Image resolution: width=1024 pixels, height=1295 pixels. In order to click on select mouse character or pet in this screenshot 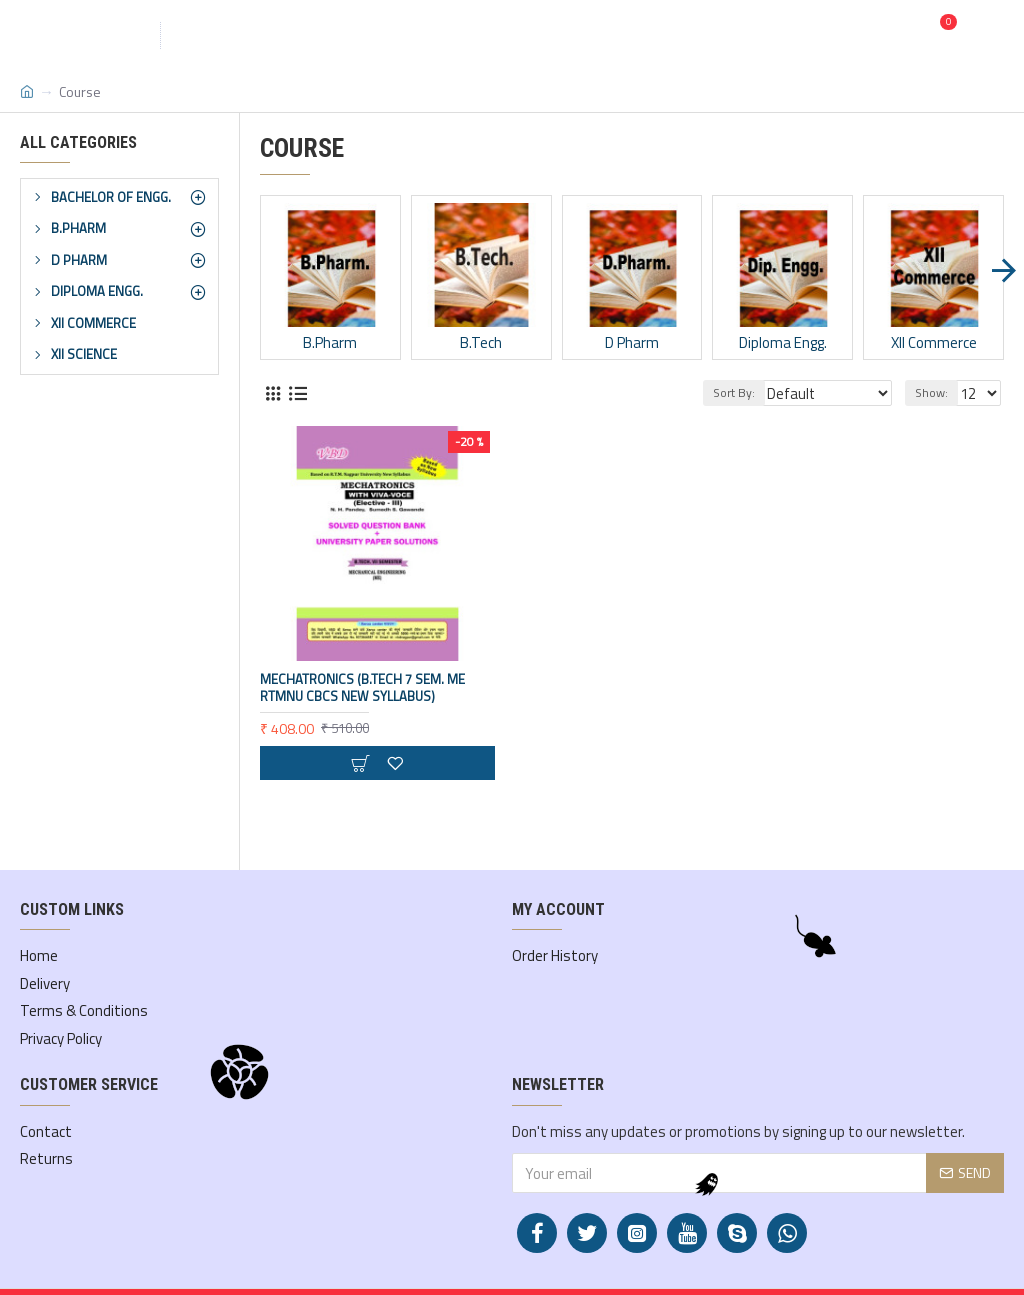, I will do `click(816, 936)`.